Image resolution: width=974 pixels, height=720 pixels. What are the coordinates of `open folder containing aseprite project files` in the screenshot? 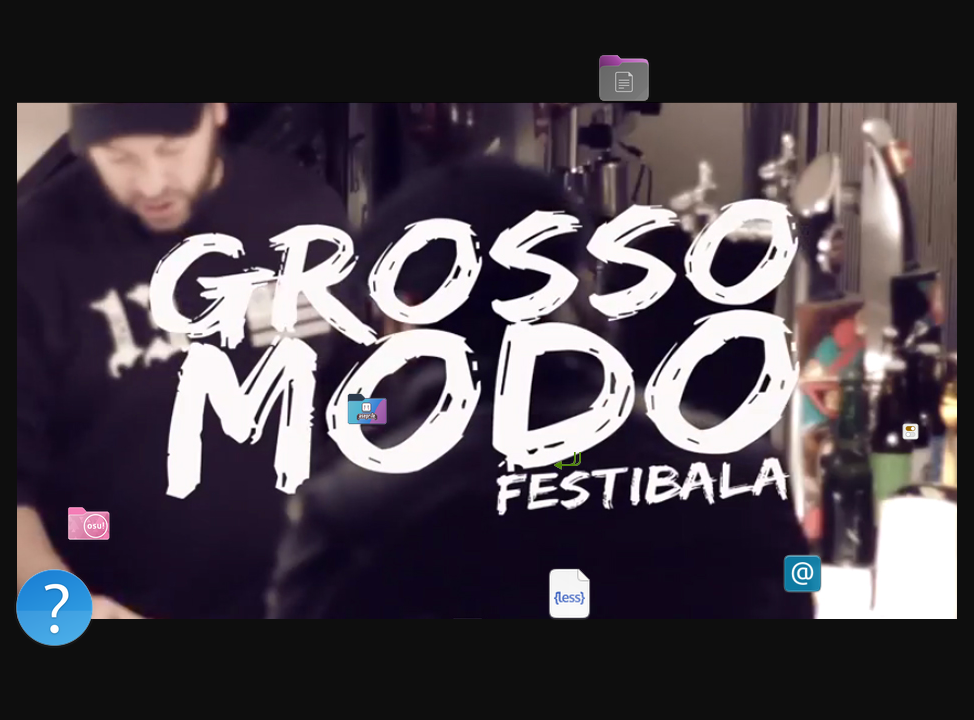 It's located at (367, 410).